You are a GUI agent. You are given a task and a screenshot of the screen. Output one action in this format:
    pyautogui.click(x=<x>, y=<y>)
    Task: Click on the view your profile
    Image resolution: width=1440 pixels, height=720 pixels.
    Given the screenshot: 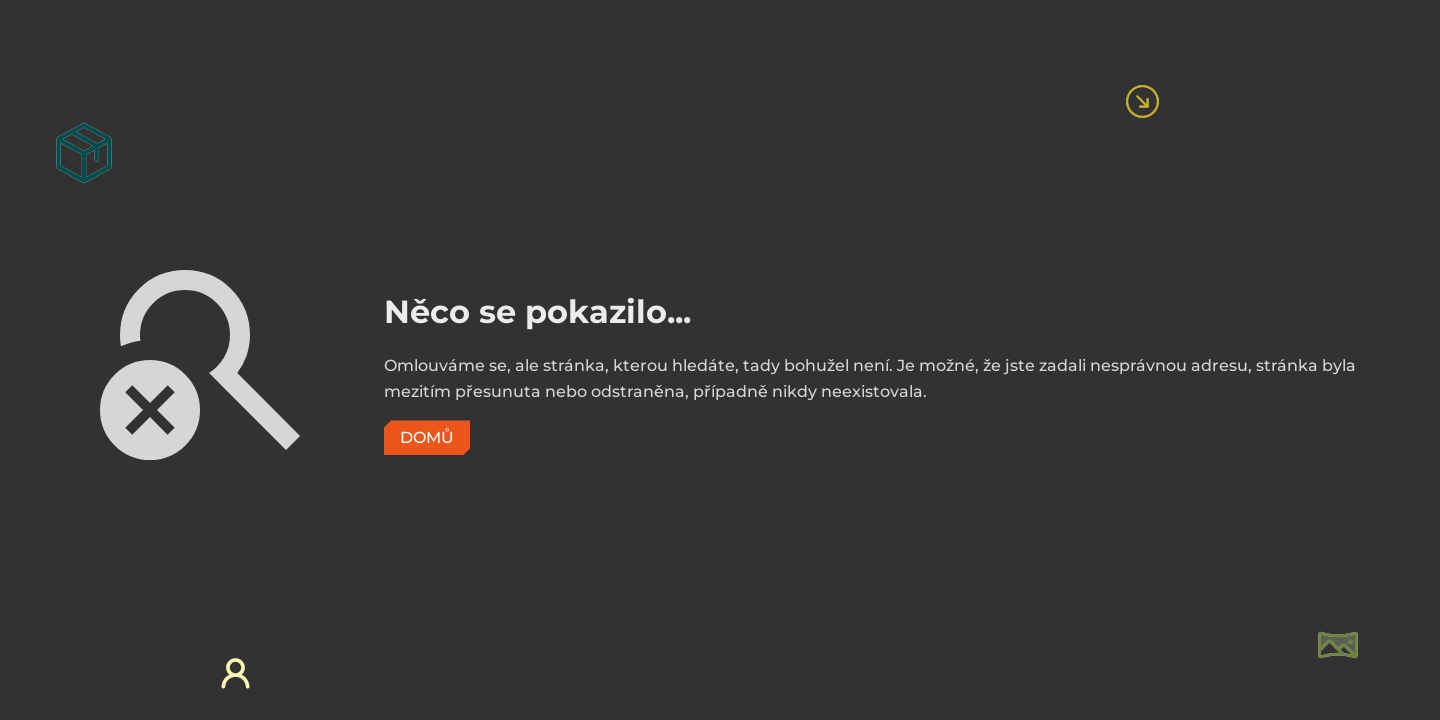 What is the action you would take?
    pyautogui.click(x=235, y=674)
    